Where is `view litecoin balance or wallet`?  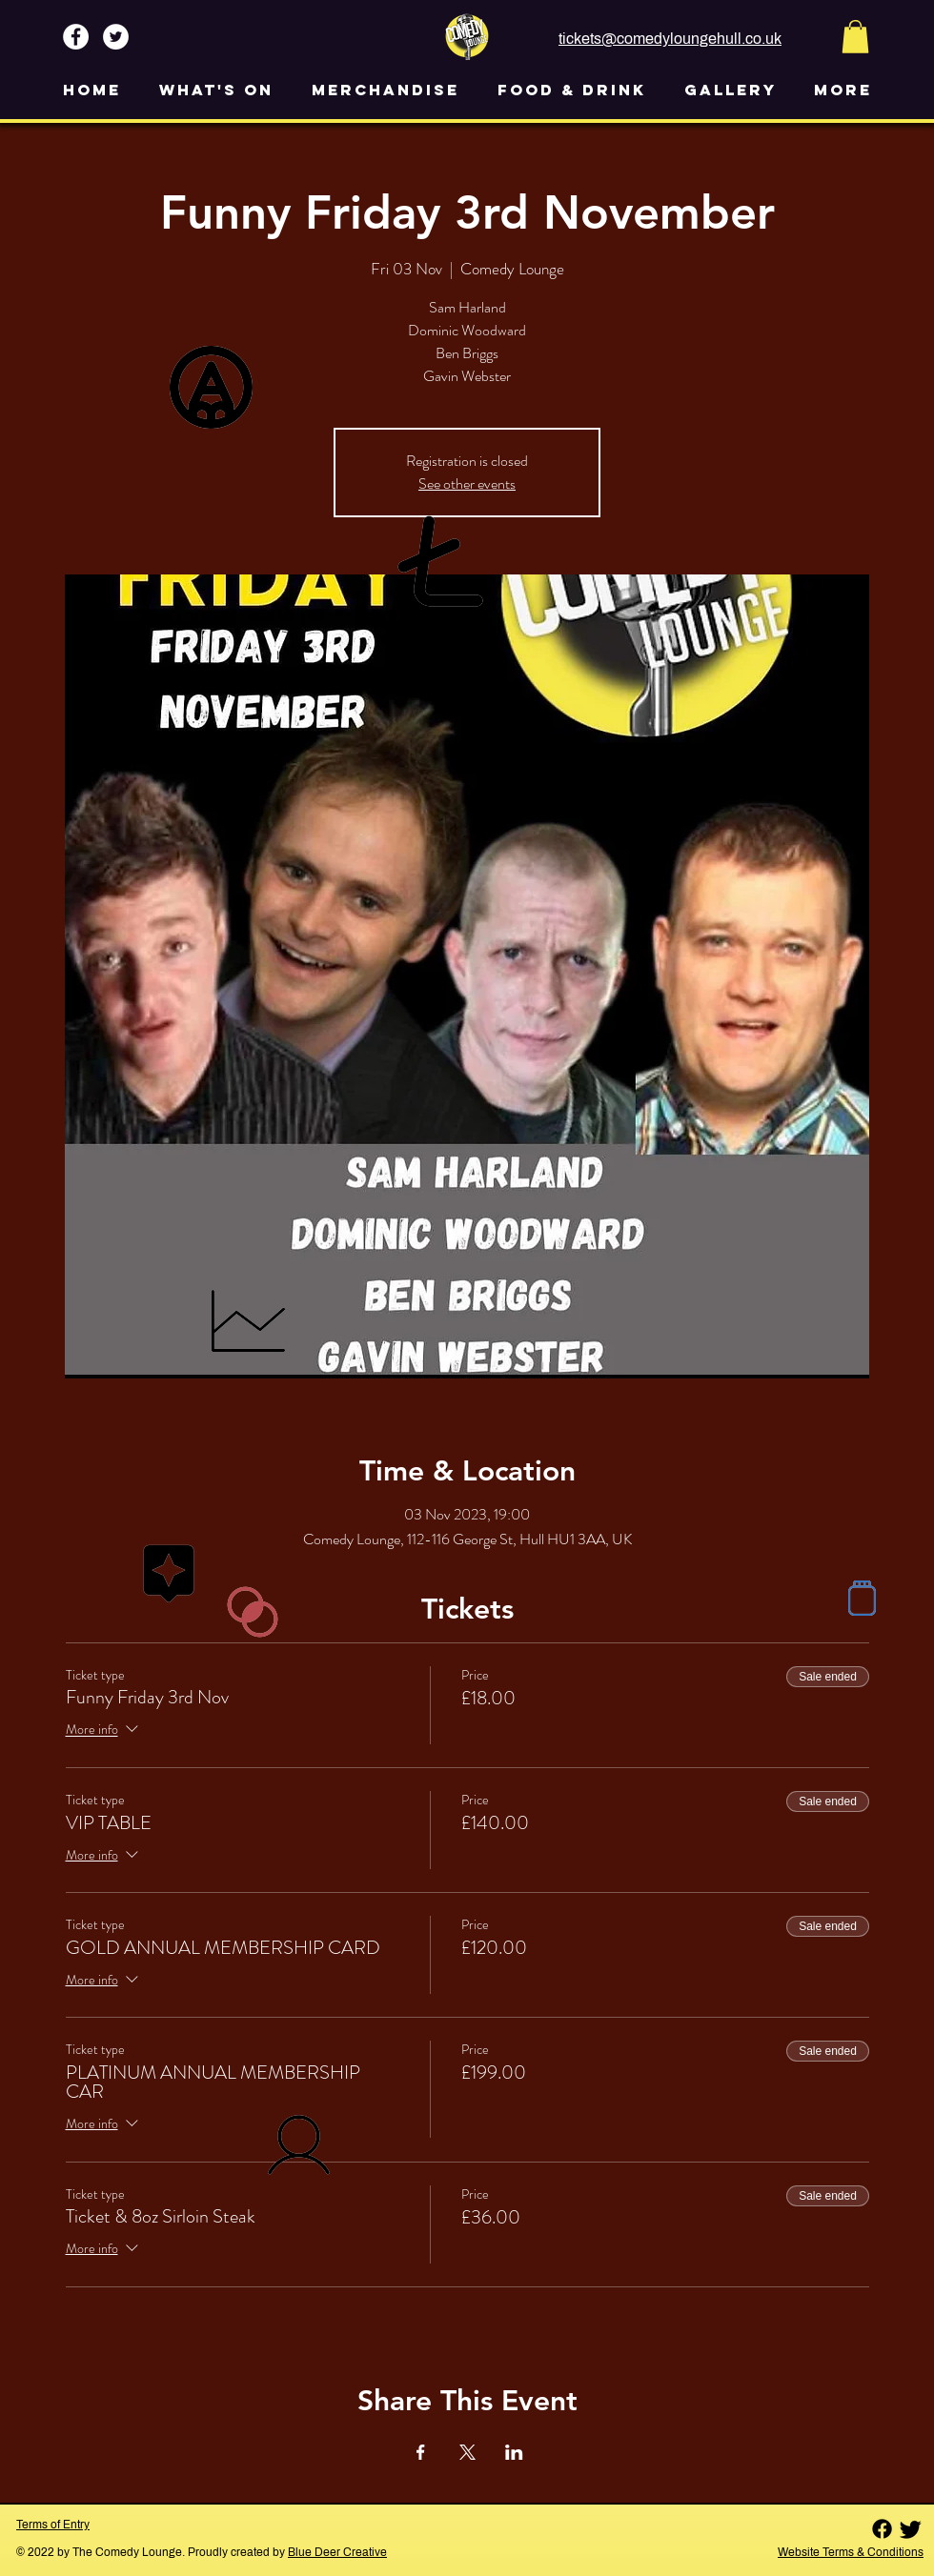
view litecoin balance or wallet is located at coordinates (443, 561).